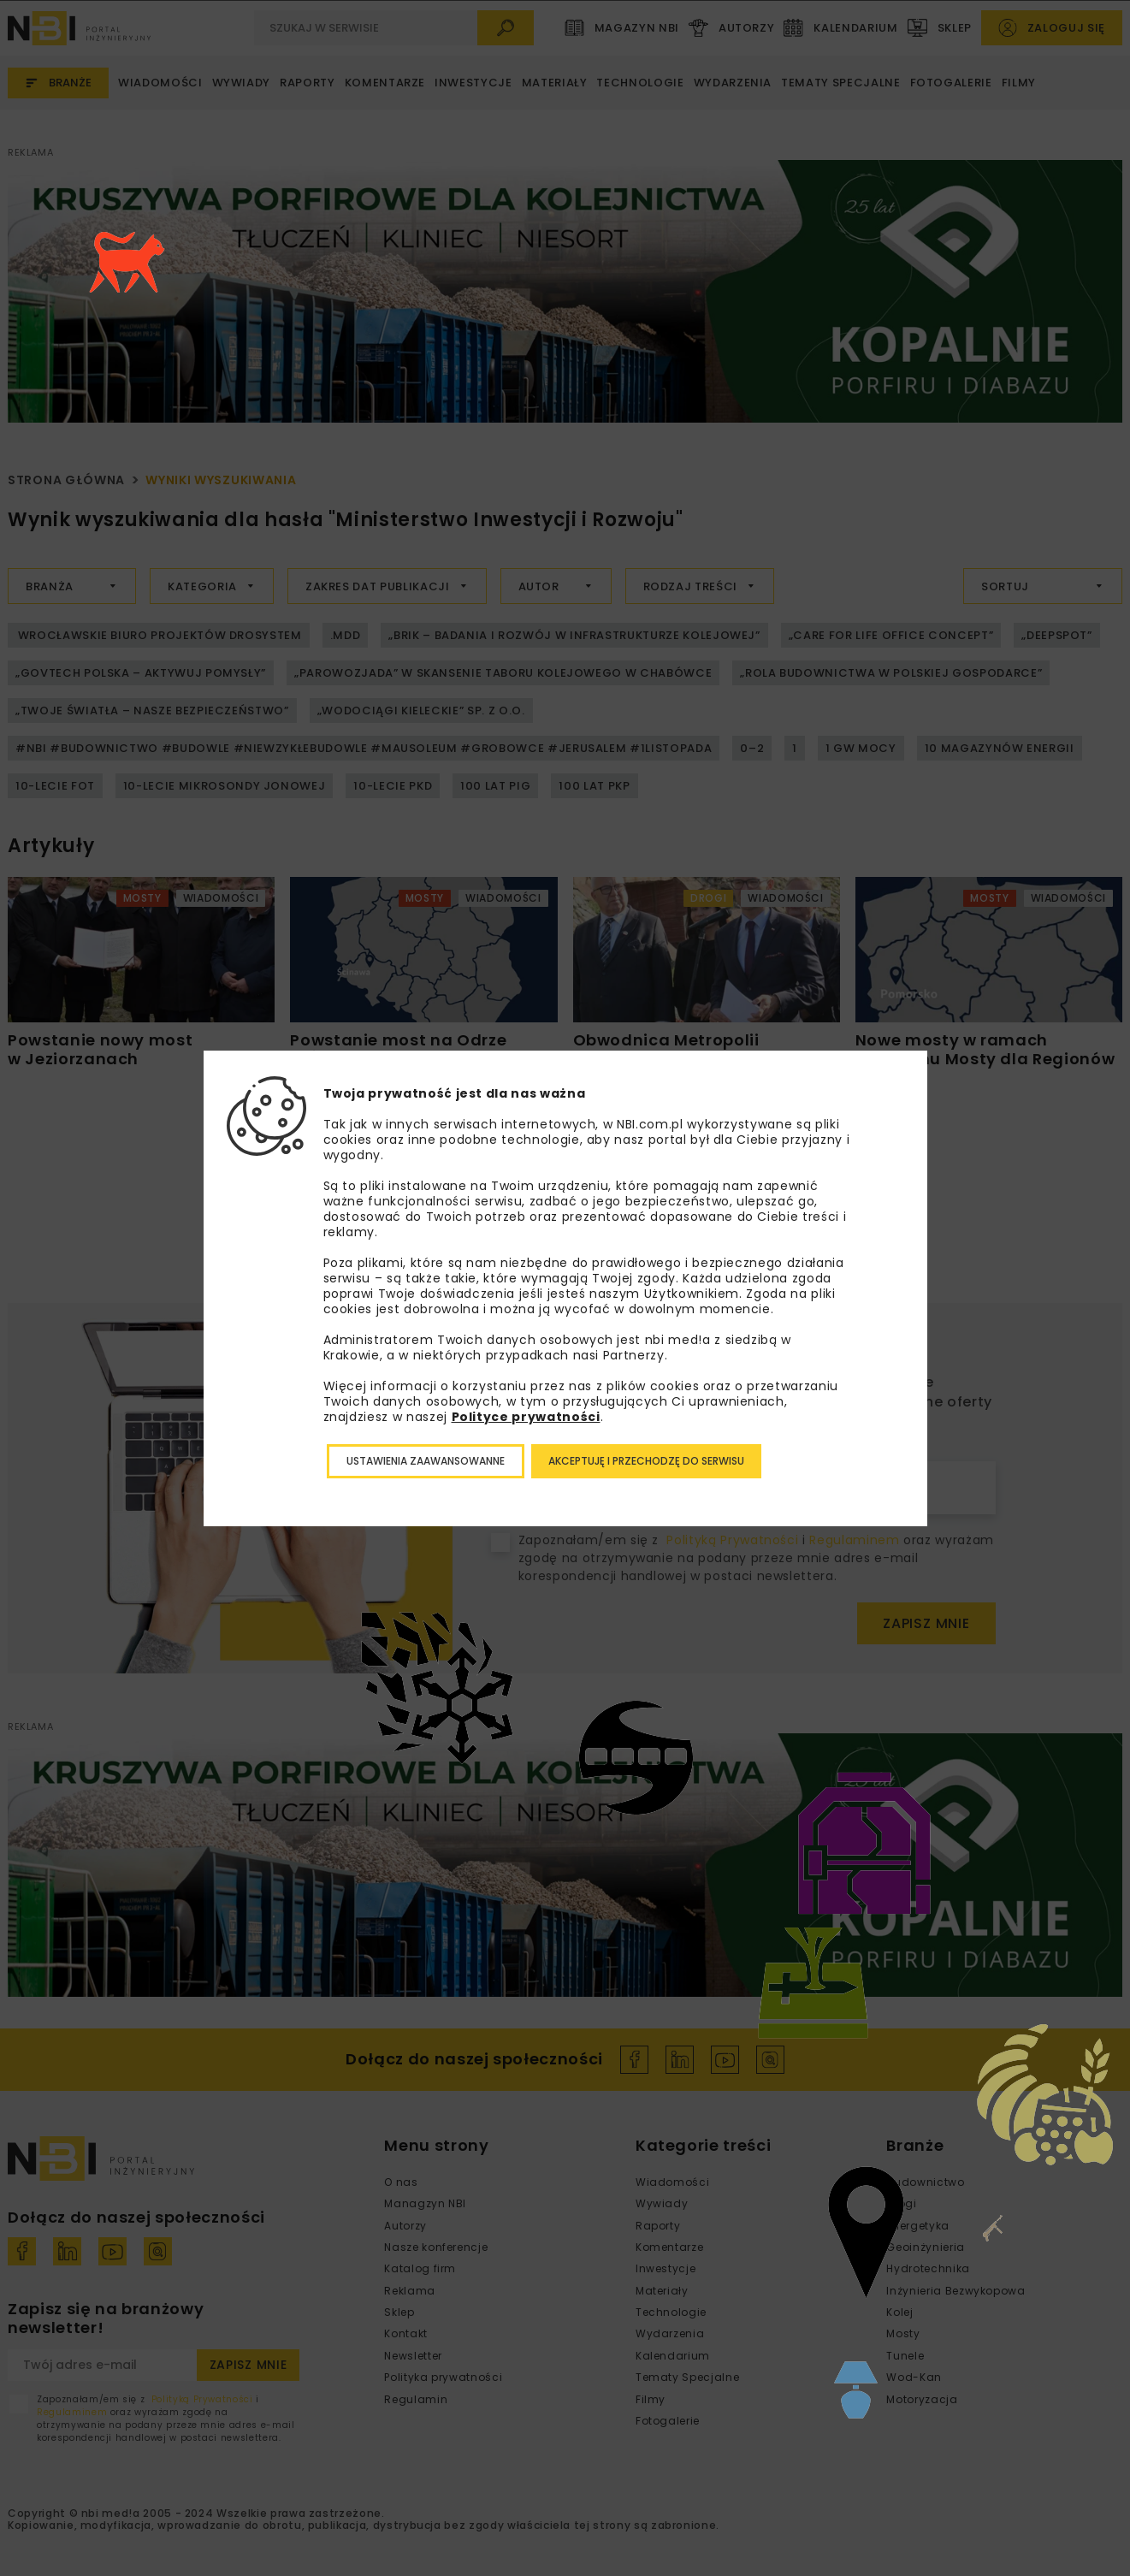  I want to click on cast ice or frost spell, so click(437, 1688).